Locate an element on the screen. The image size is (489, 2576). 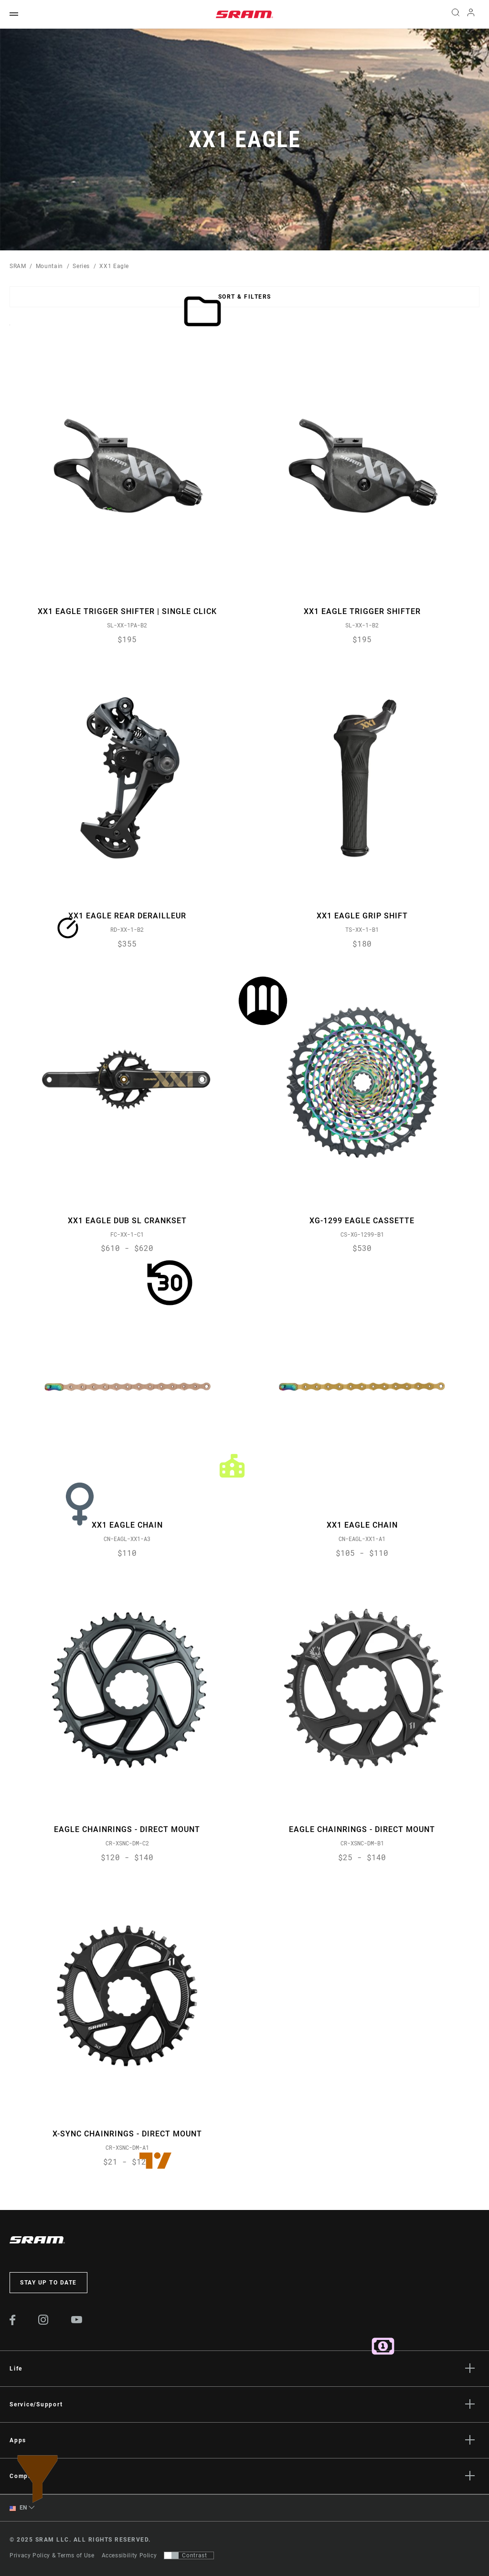
open TradingView app is located at coordinates (155, 2160).